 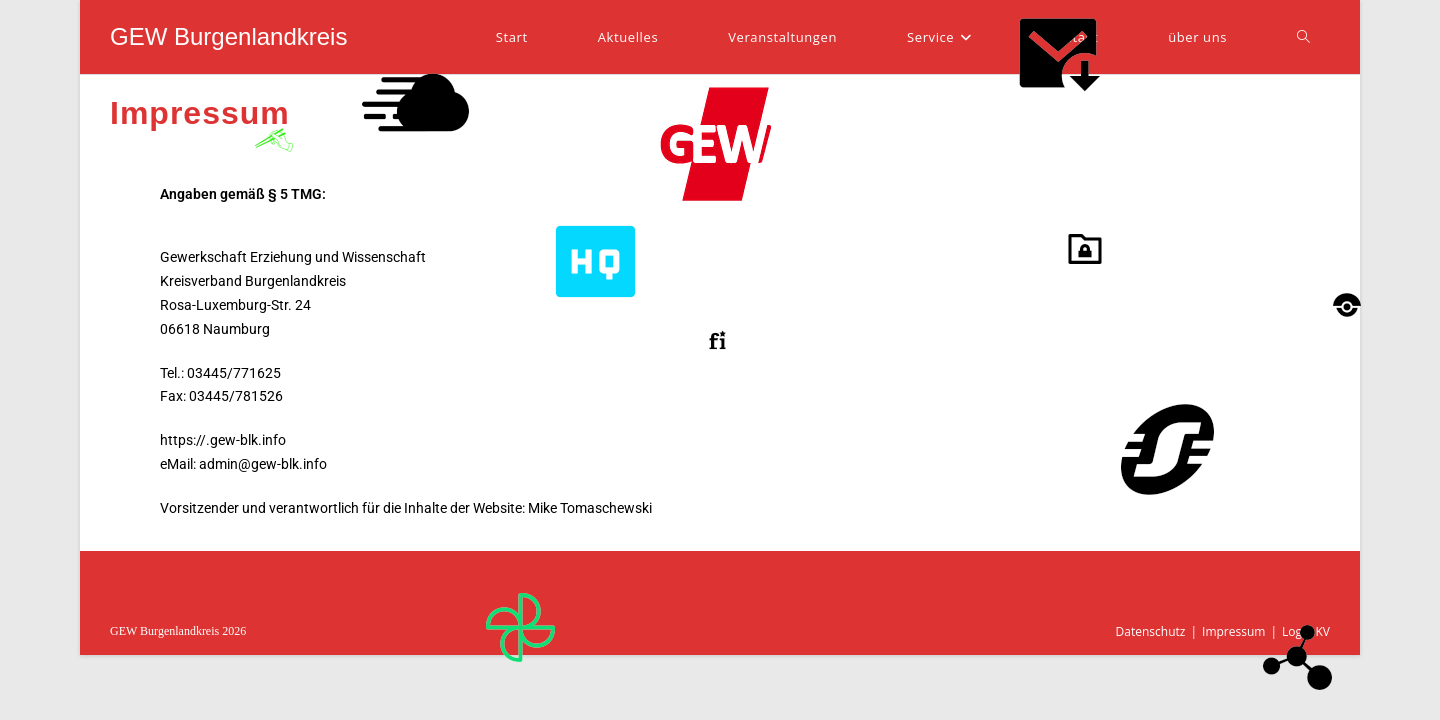 What do you see at coordinates (1347, 305) in the screenshot?
I see `drone CI/CD platform logo` at bounding box center [1347, 305].